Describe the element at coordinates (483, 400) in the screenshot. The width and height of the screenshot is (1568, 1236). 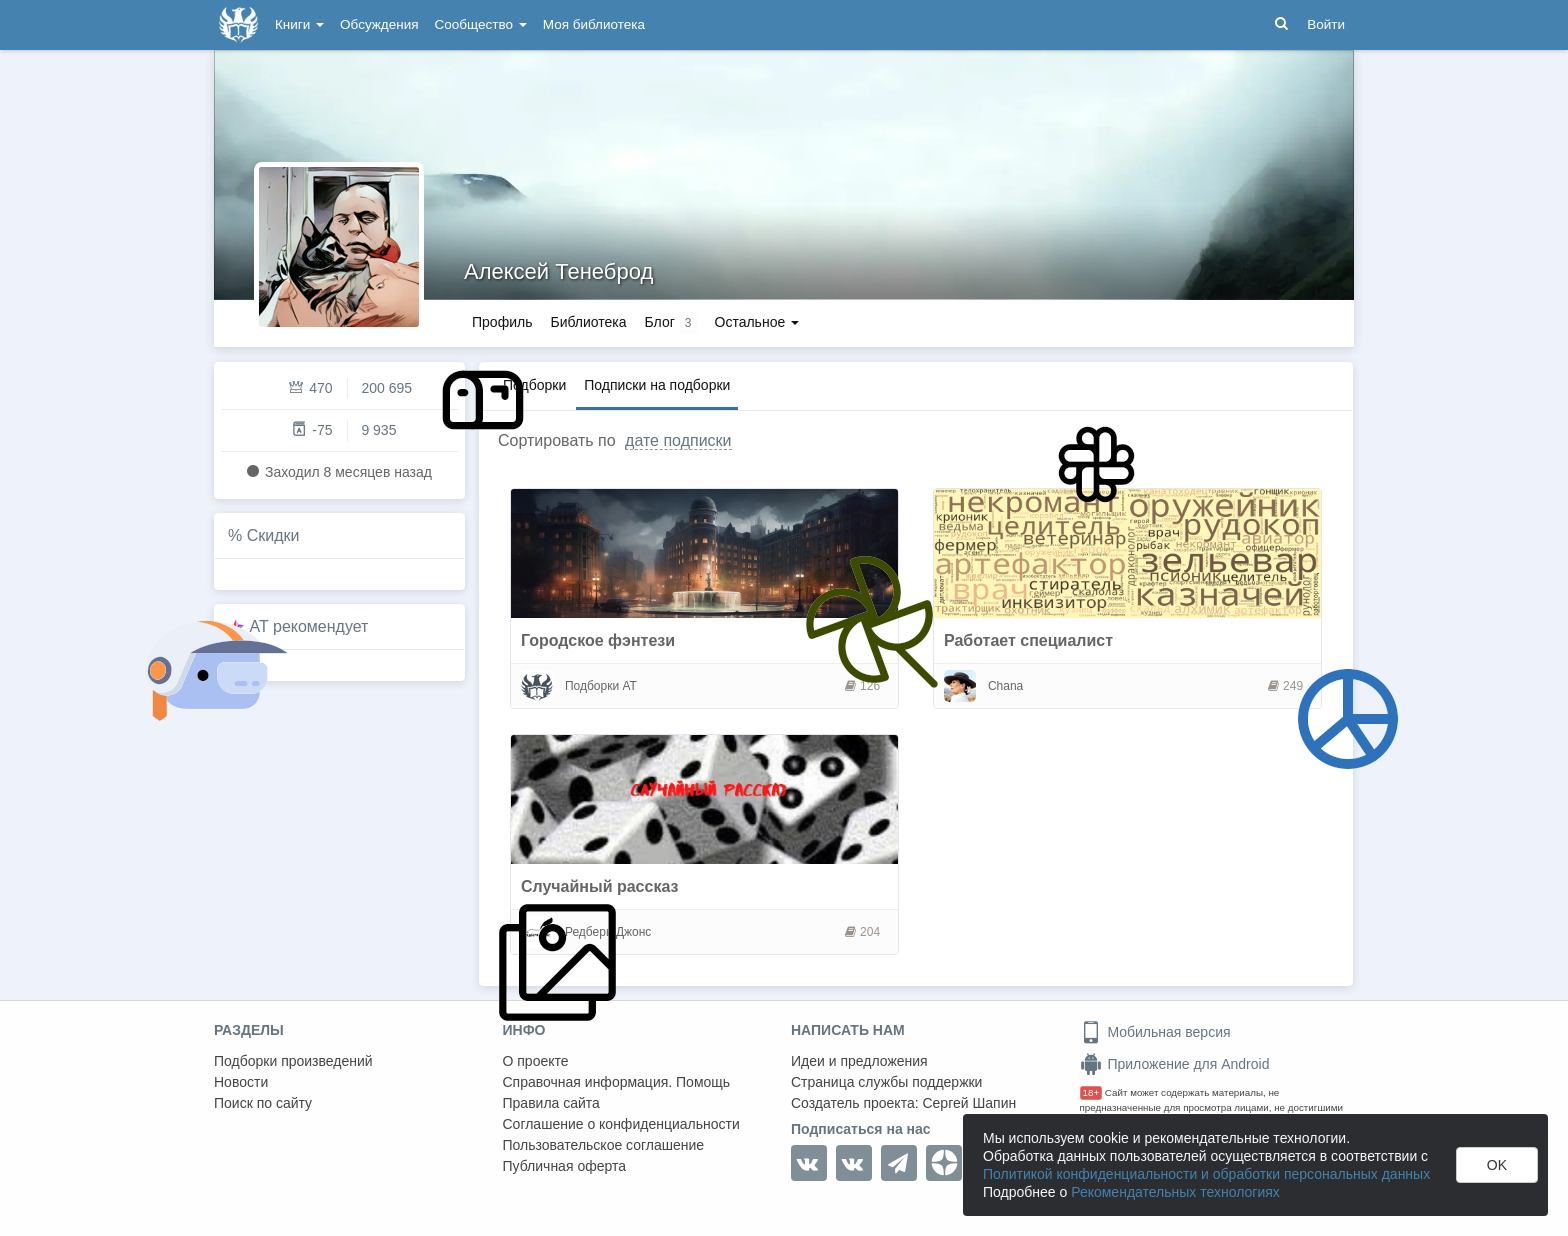
I see `access your mailbox or inbox` at that location.